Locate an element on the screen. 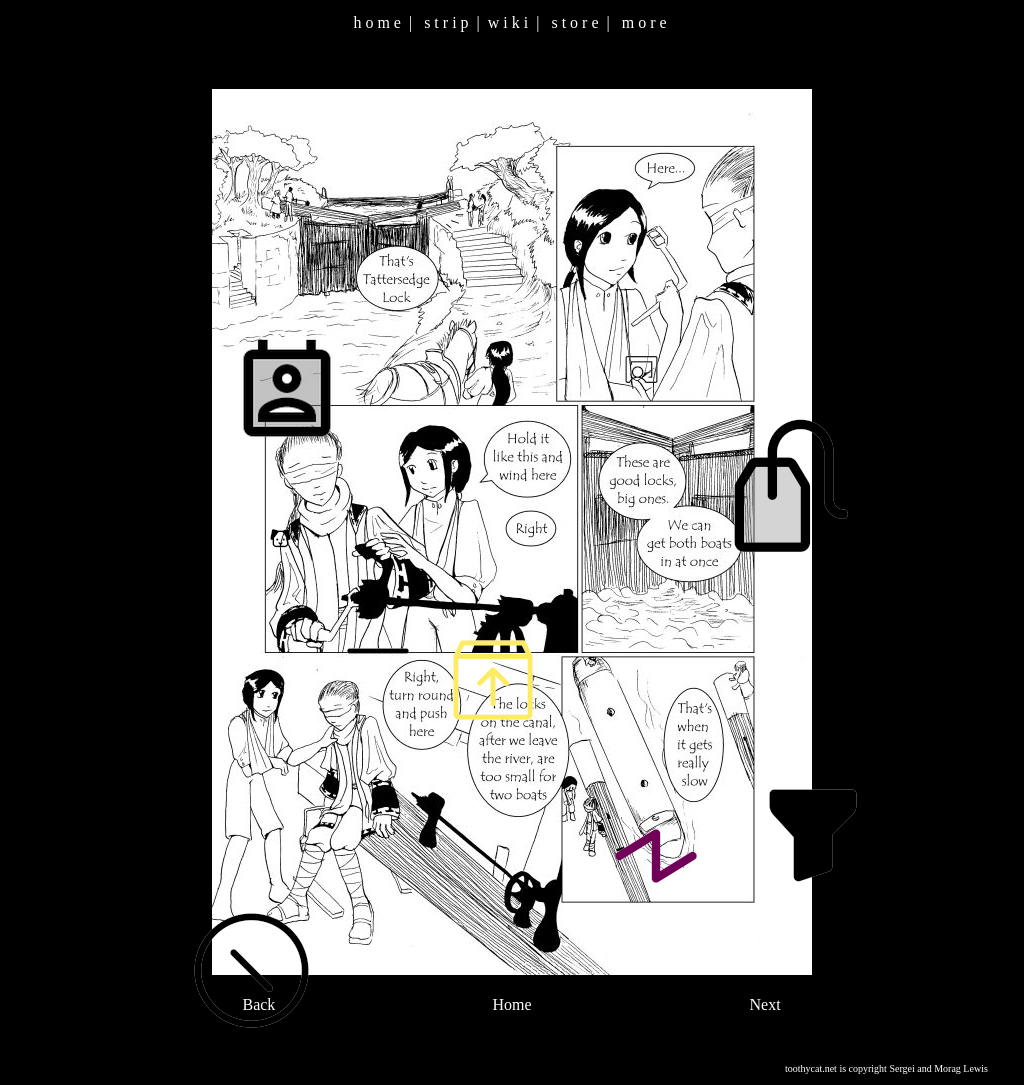  tea or hot beverage options is located at coordinates (786, 490).